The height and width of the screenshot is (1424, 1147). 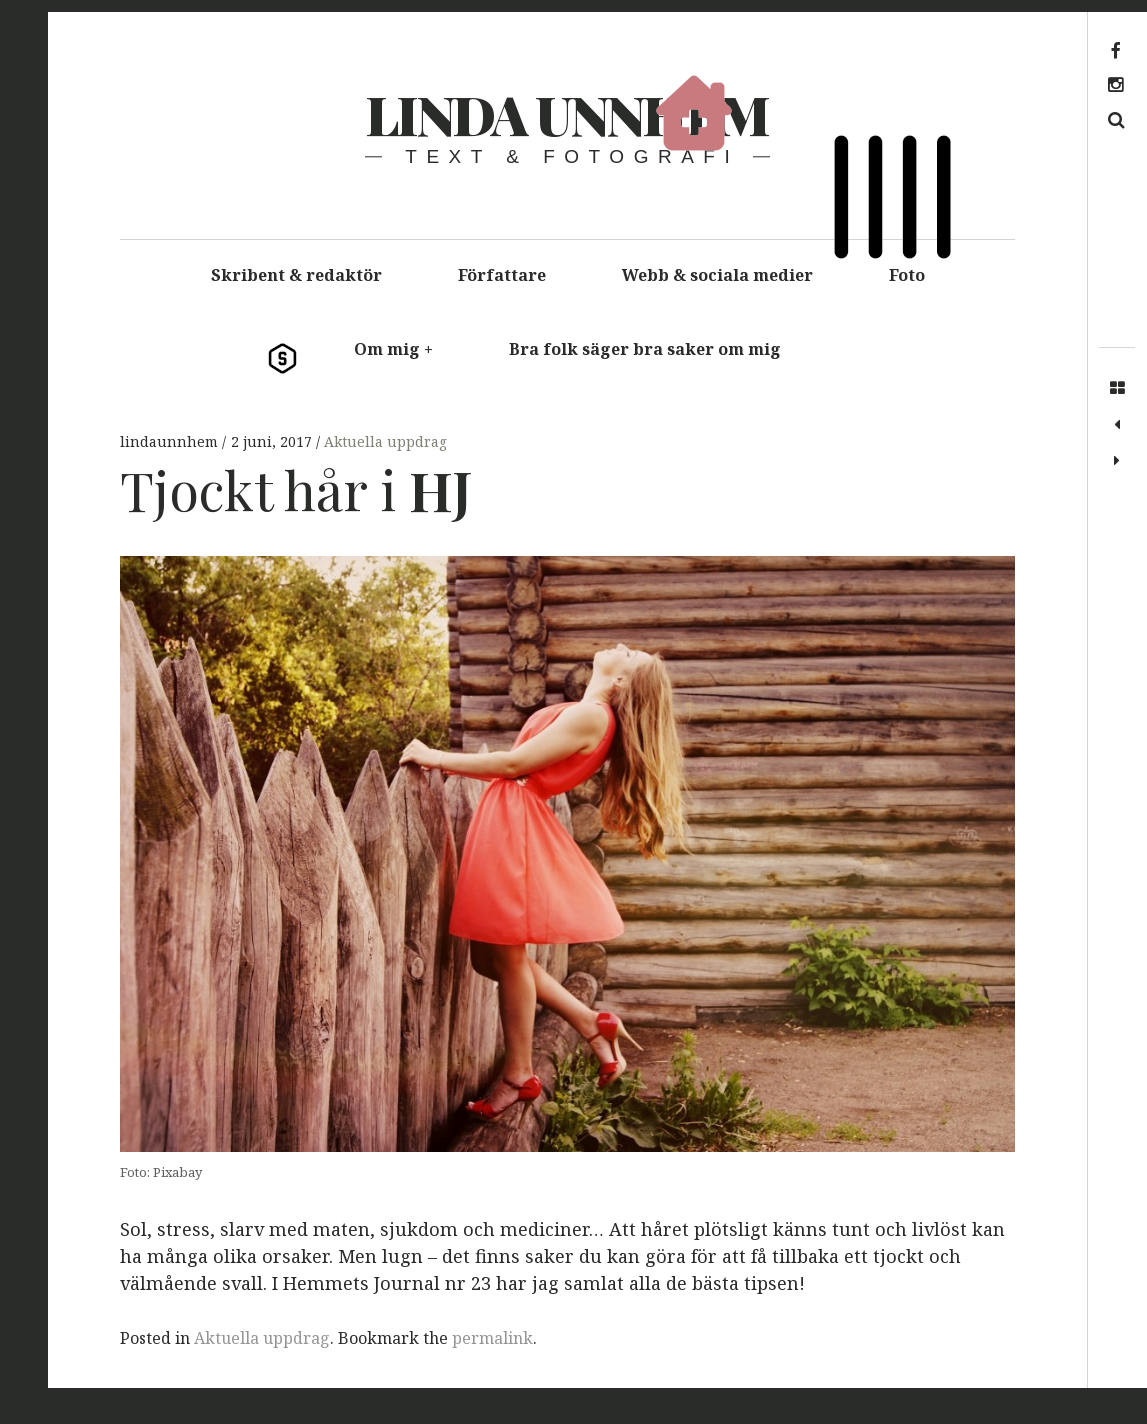 What do you see at coordinates (694, 113) in the screenshot?
I see `access medical or healthcare services` at bounding box center [694, 113].